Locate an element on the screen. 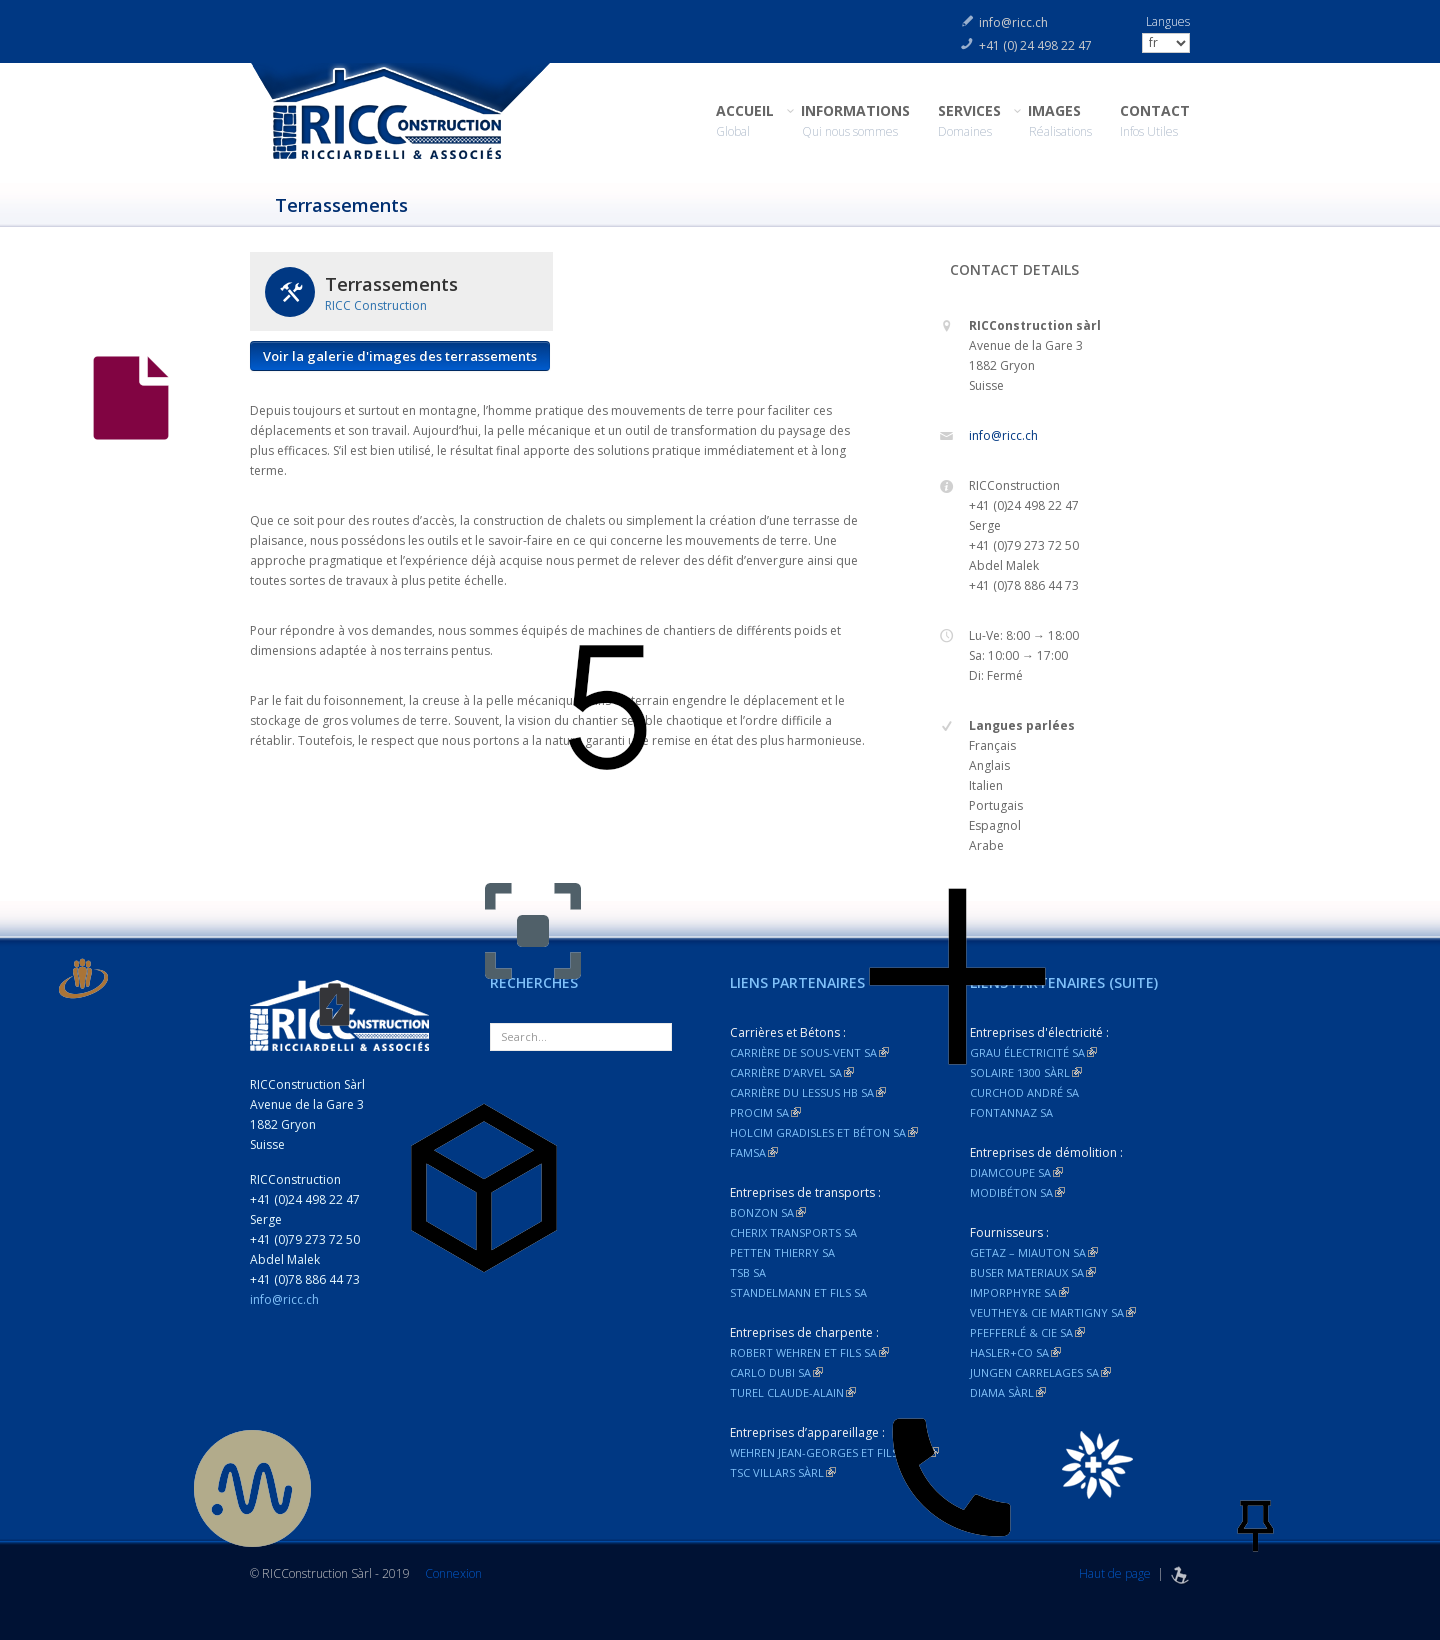  draugiem.lv social network logo is located at coordinates (83, 978).